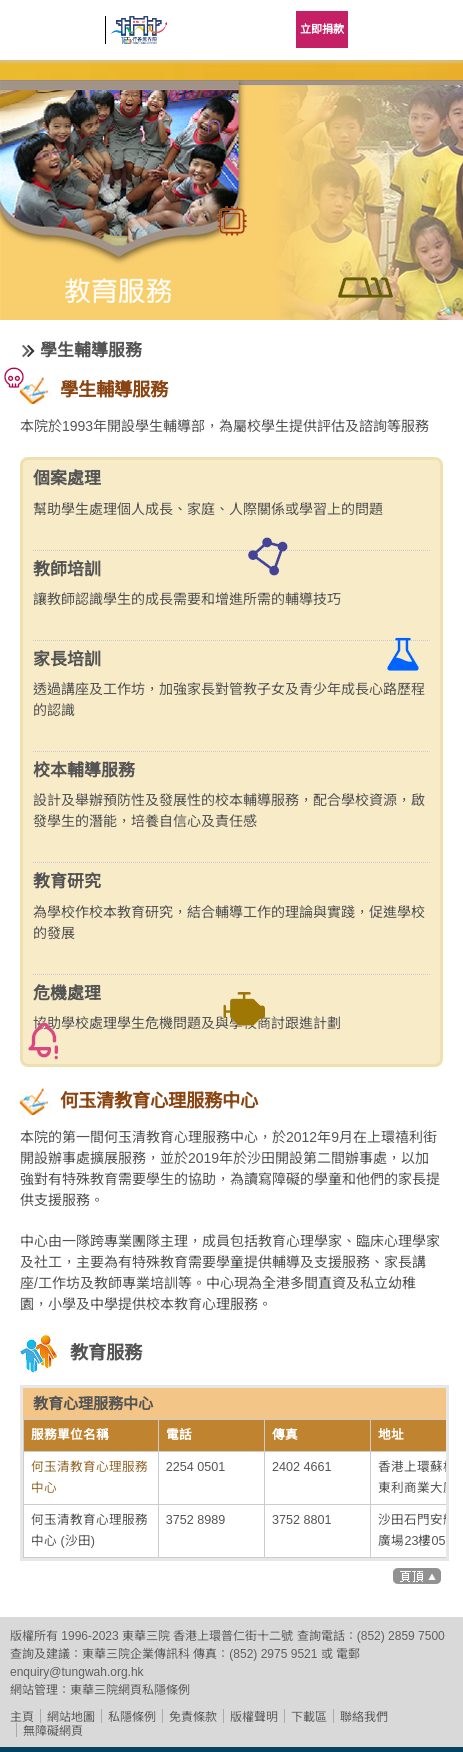 Image resolution: width=463 pixels, height=1752 pixels. Describe the element at coordinates (243, 1009) in the screenshot. I see `access engine or vehicle diagnostics` at that location.